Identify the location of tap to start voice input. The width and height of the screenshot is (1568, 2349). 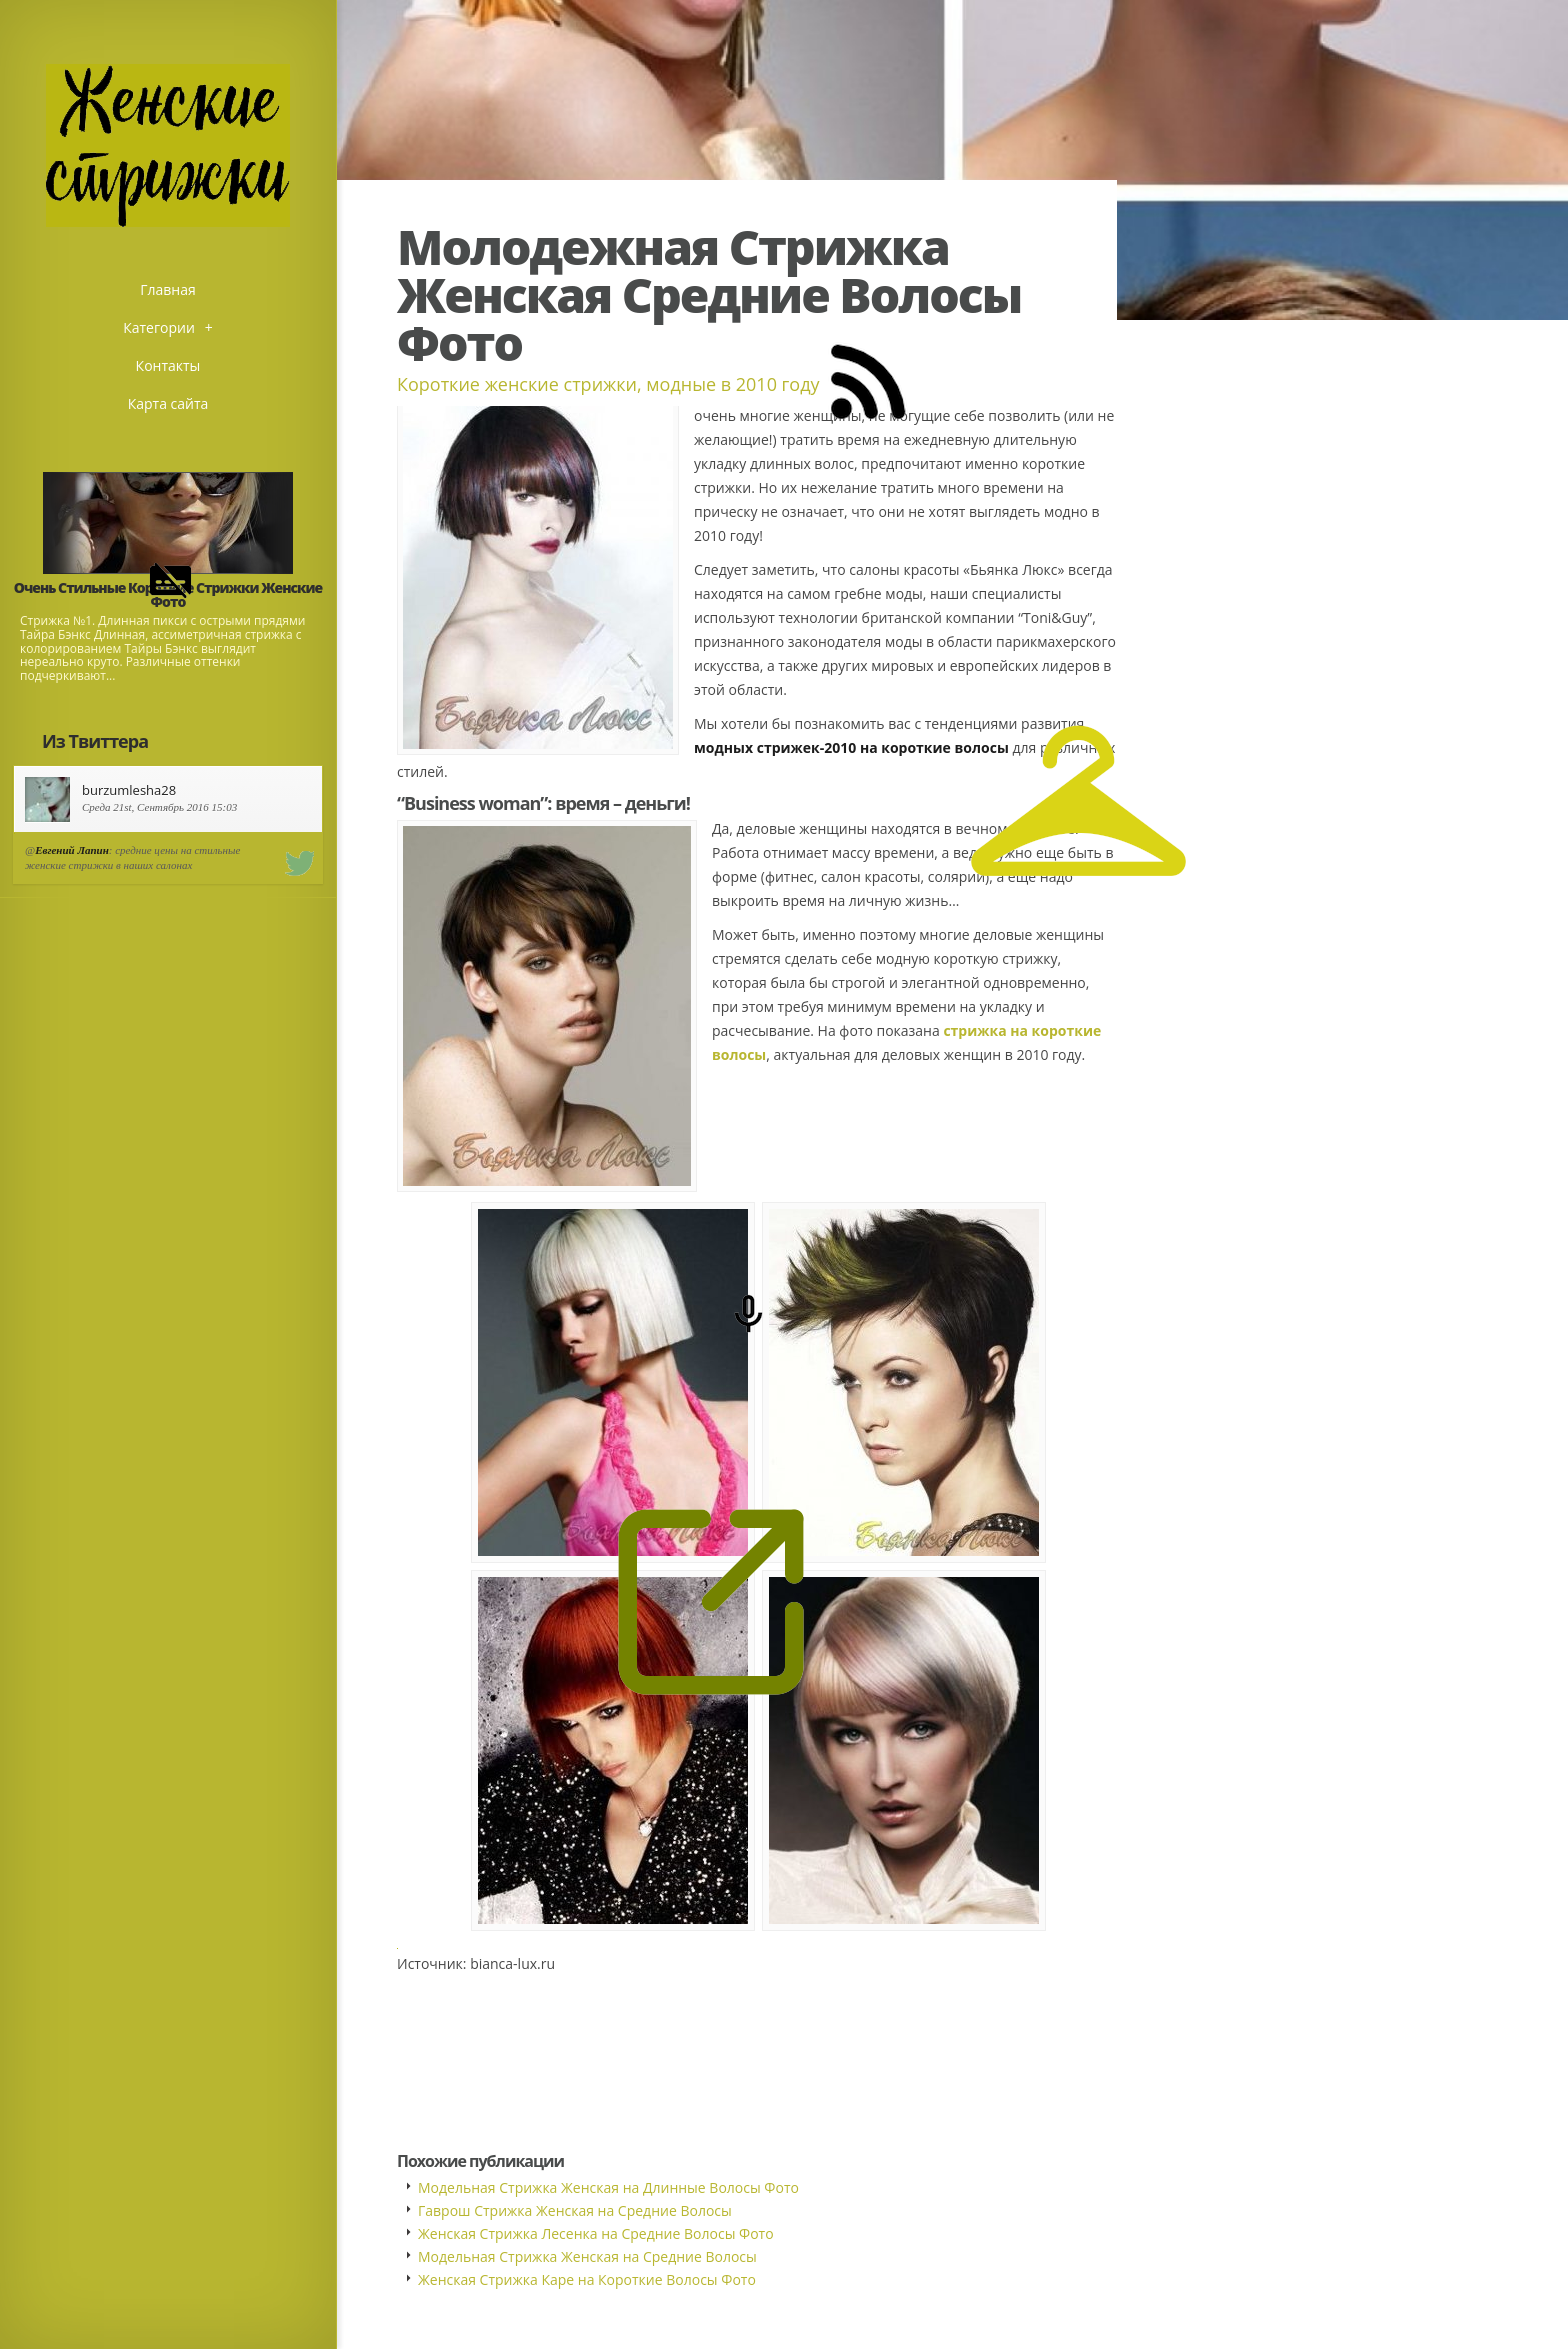
(748, 1314).